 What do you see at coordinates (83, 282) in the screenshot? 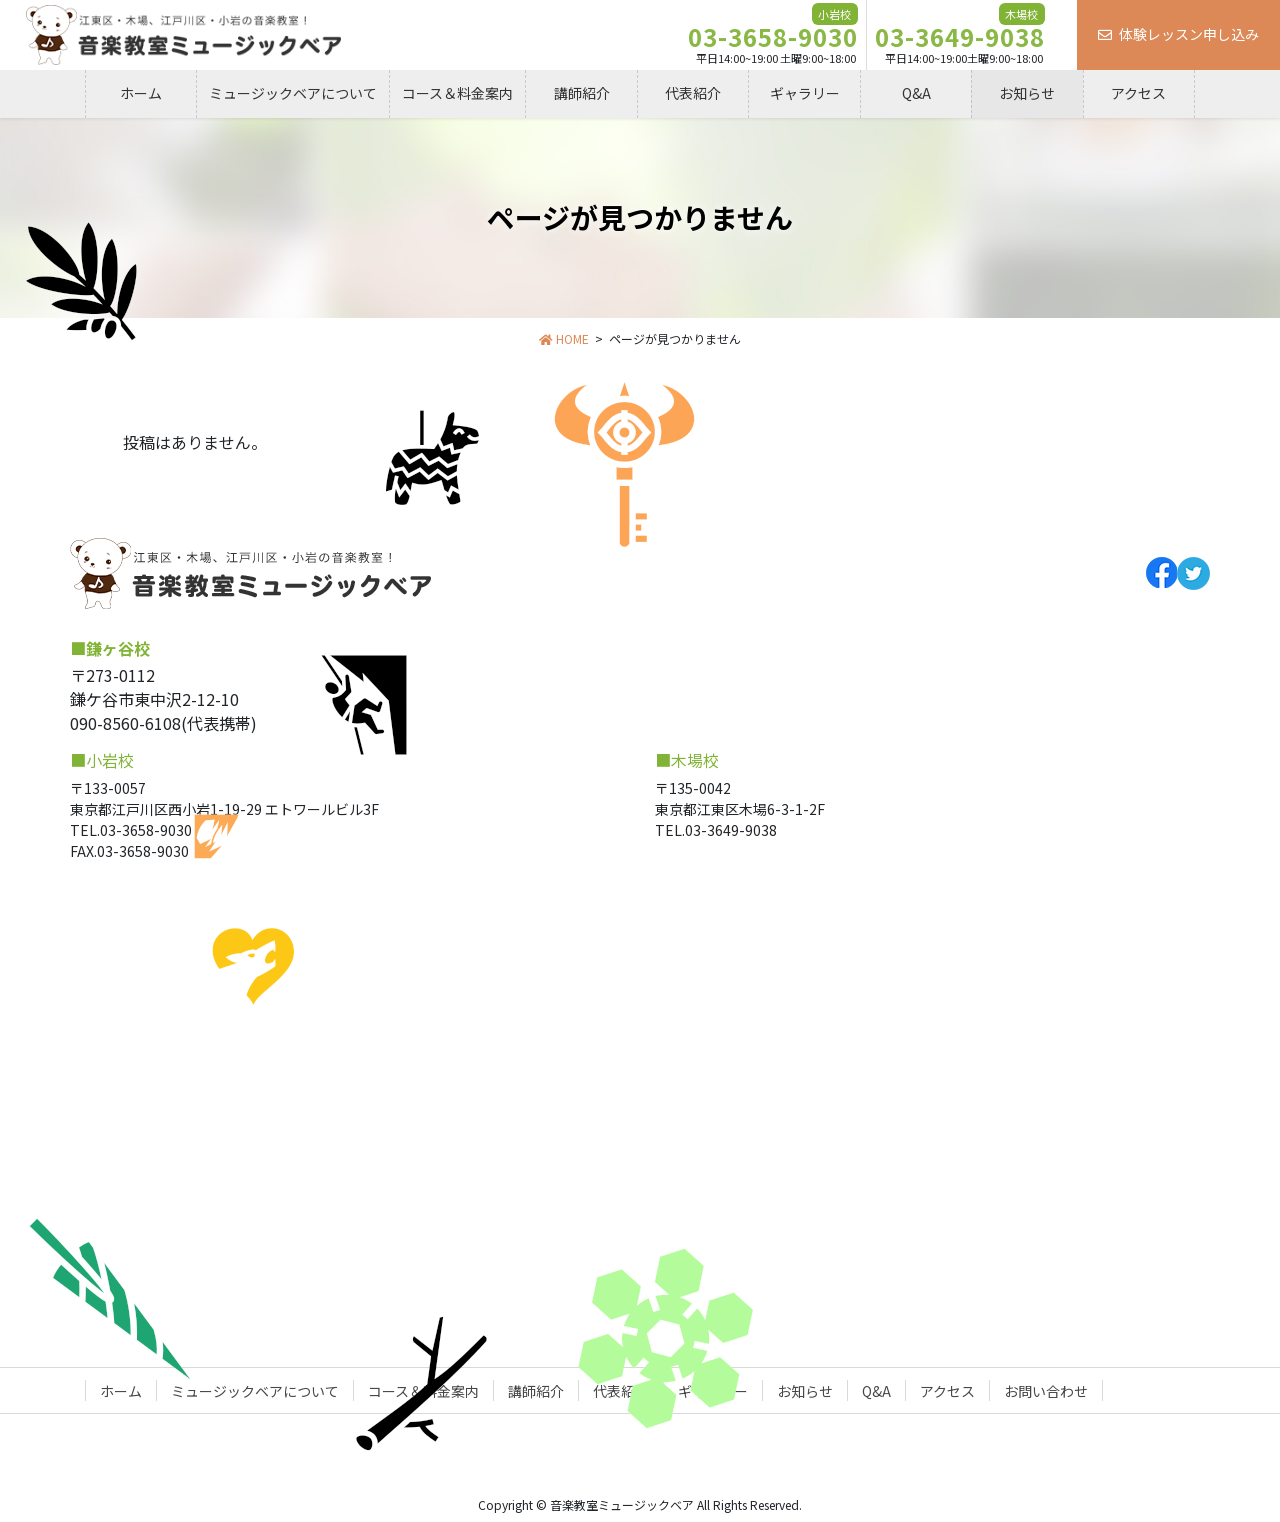
I see `olive ingredient or food item in a cooking game` at bounding box center [83, 282].